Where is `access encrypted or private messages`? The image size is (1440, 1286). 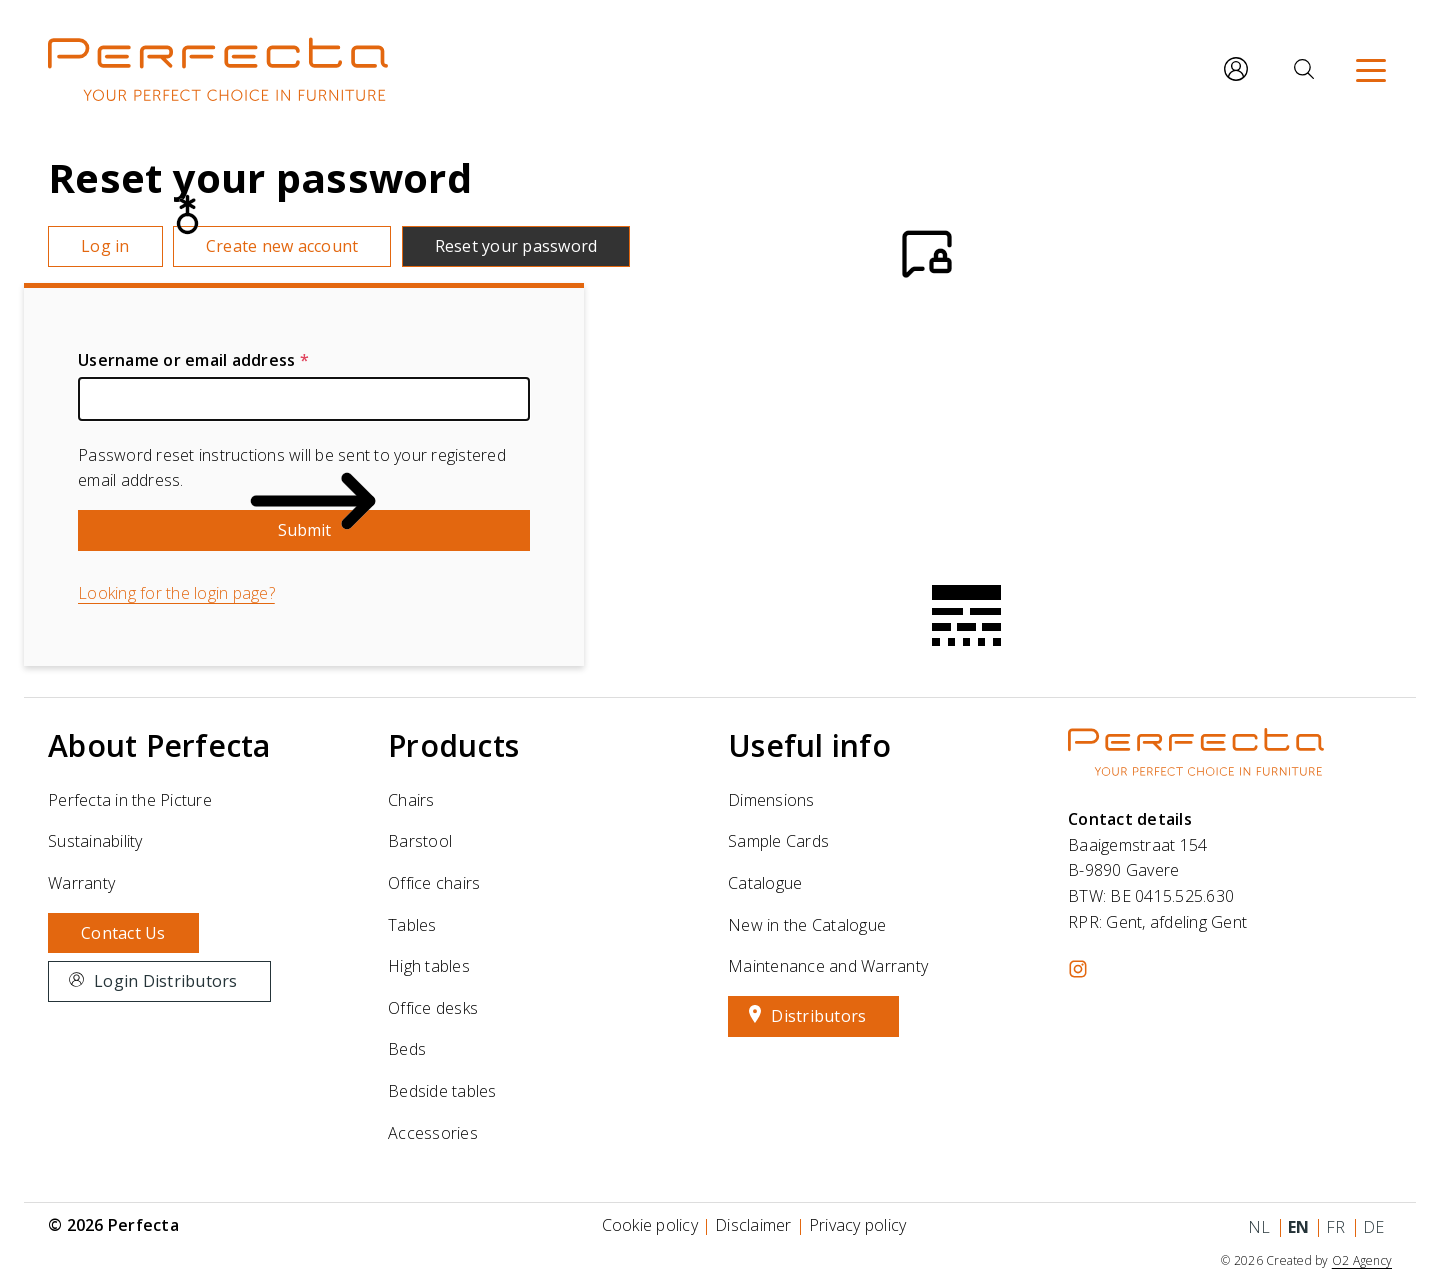
access encrypted or private messages is located at coordinates (927, 253).